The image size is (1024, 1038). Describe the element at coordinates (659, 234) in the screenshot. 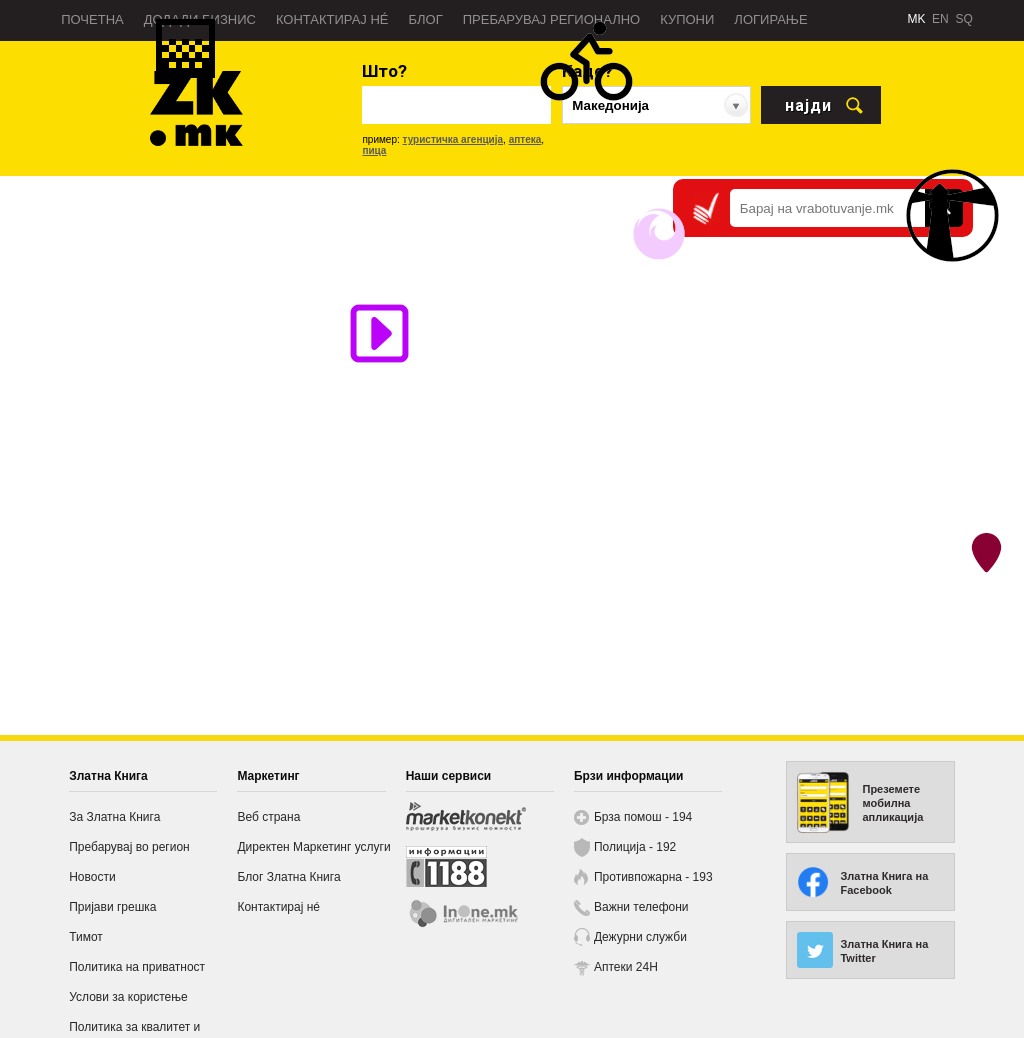

I see `open Firefox browser` at that location.